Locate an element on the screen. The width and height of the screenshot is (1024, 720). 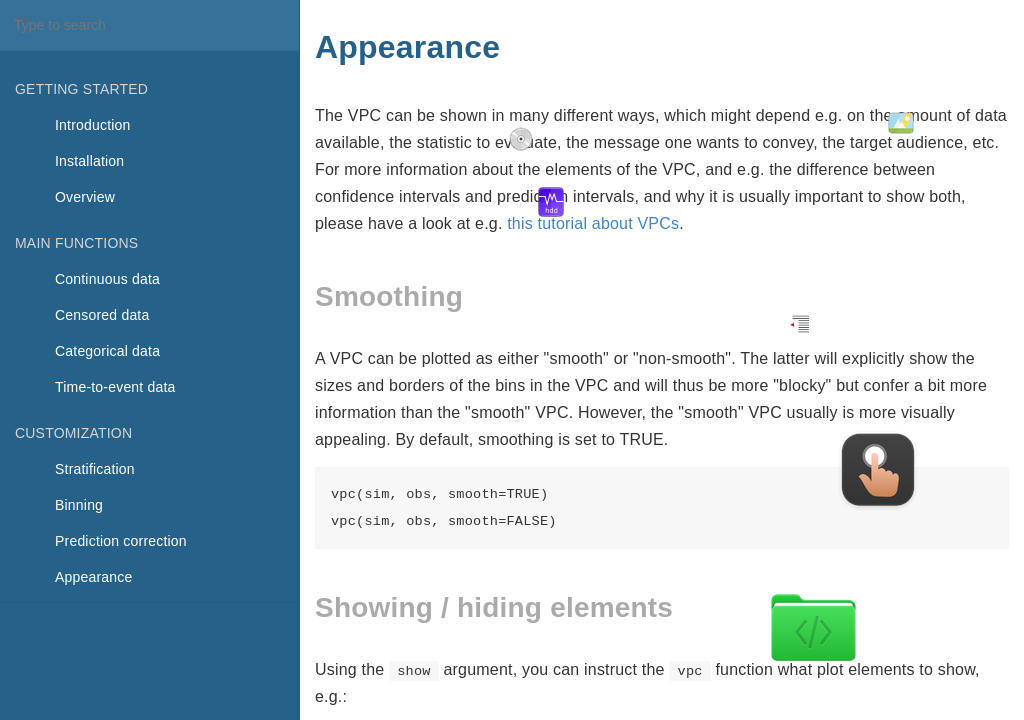
open photo management app is located at coordinates (901, 123).